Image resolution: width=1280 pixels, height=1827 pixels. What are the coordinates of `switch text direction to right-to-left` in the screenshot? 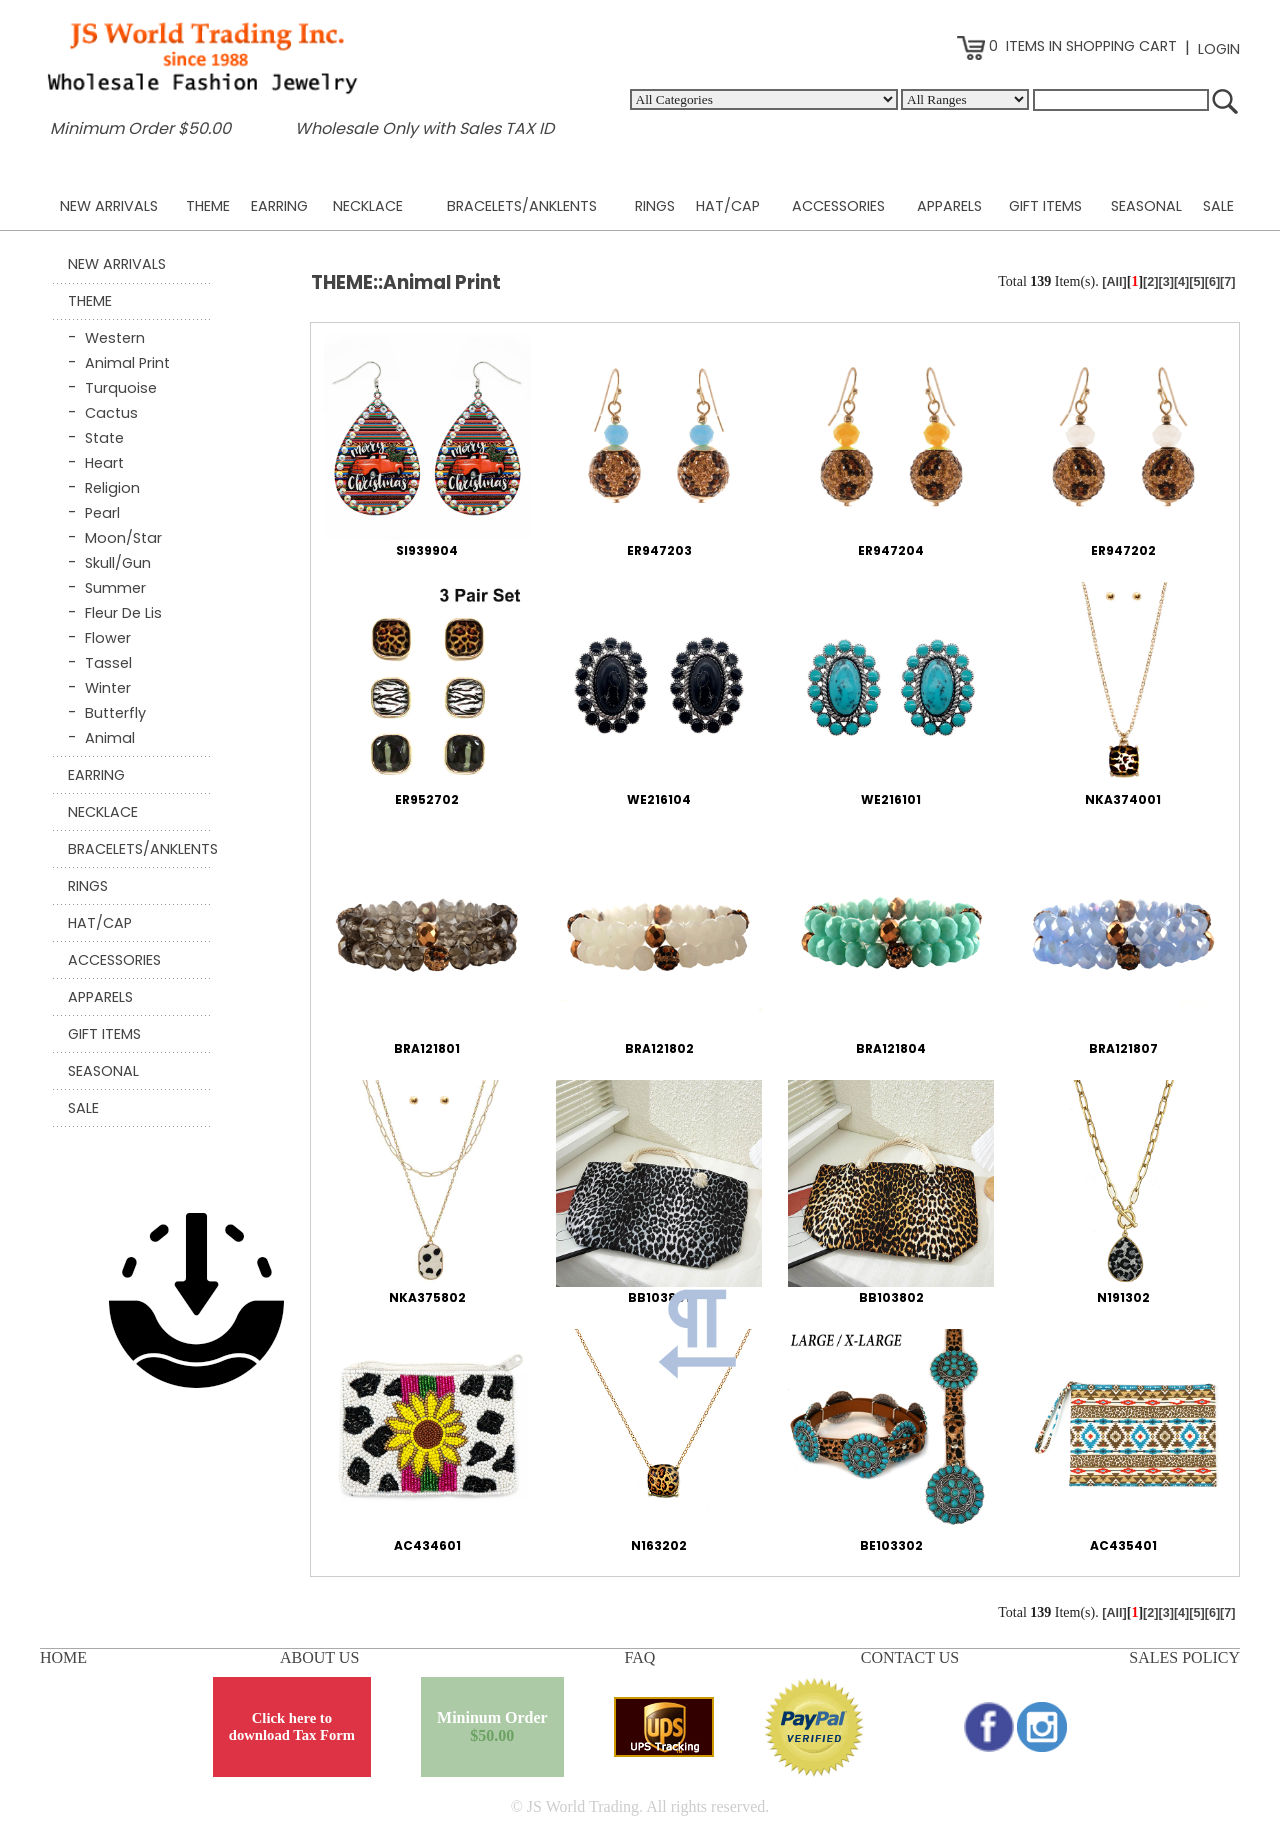 It's located at (702, 1333).